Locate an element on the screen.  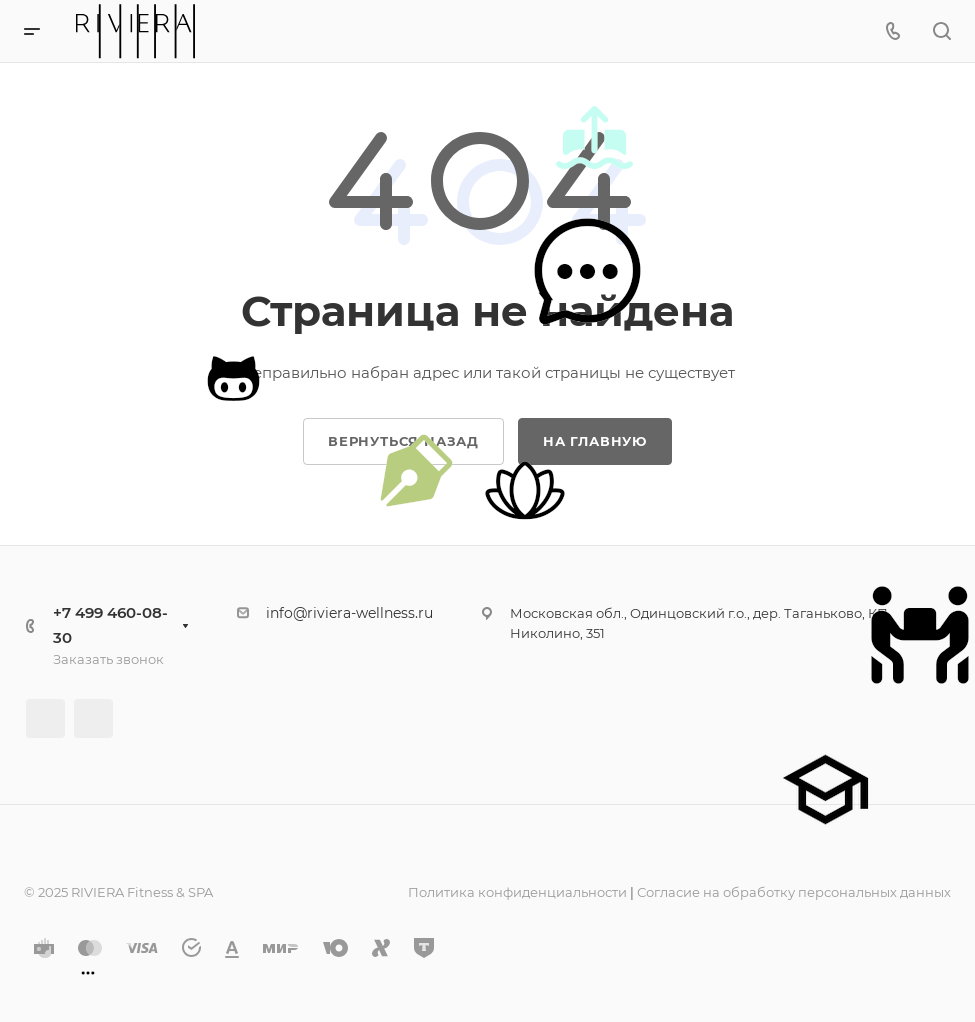
access drawing or illustration tools is located at coordinates (412, 475).